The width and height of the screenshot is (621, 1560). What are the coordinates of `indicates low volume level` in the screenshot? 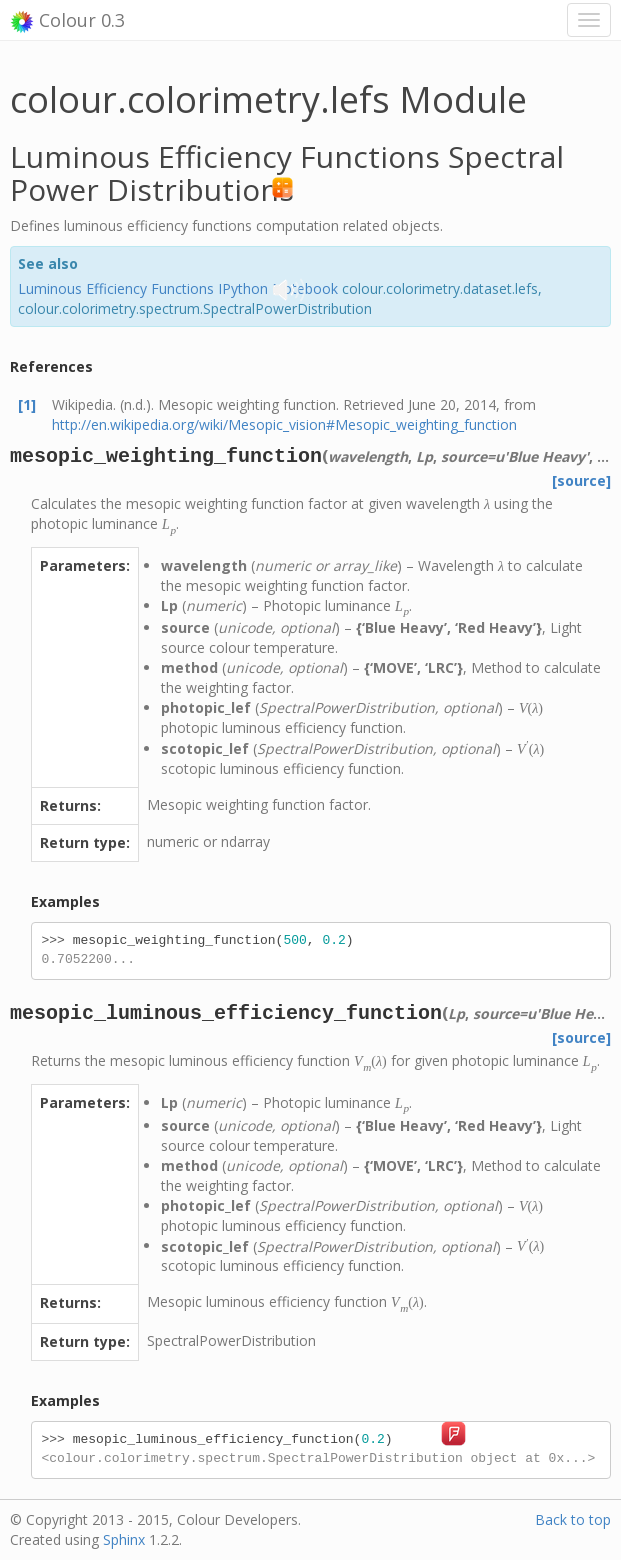 It's located at (289, 290).